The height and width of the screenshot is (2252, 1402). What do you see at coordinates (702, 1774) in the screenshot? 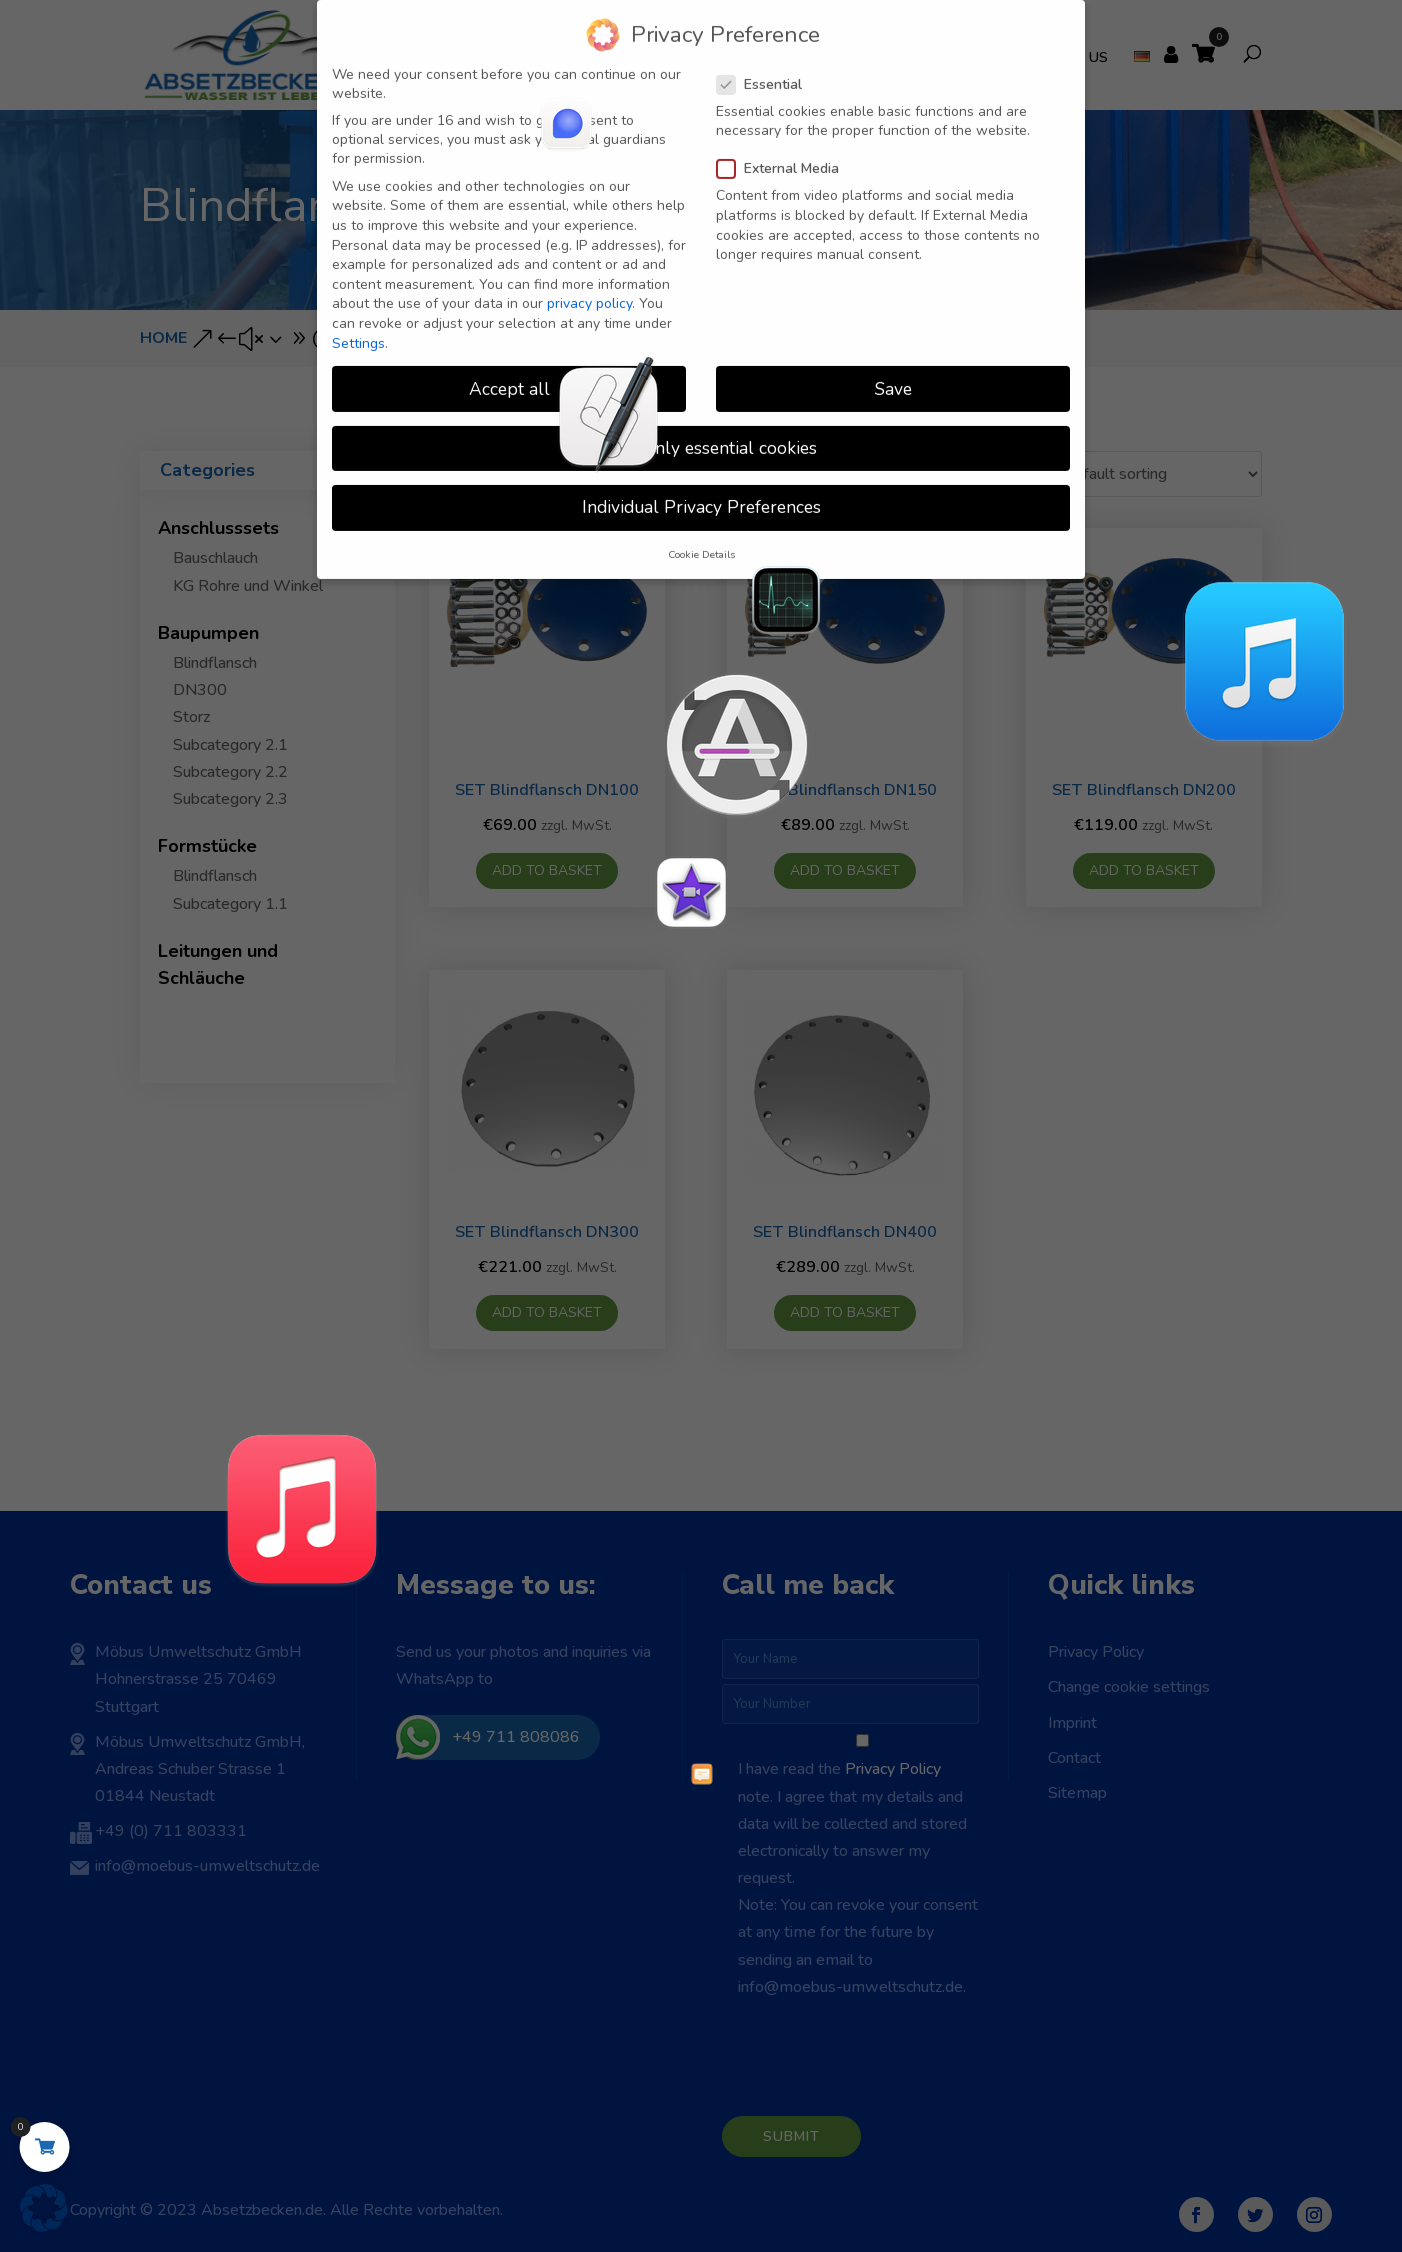
I see `open instant messaging app` at bounding box center [702, 1774].